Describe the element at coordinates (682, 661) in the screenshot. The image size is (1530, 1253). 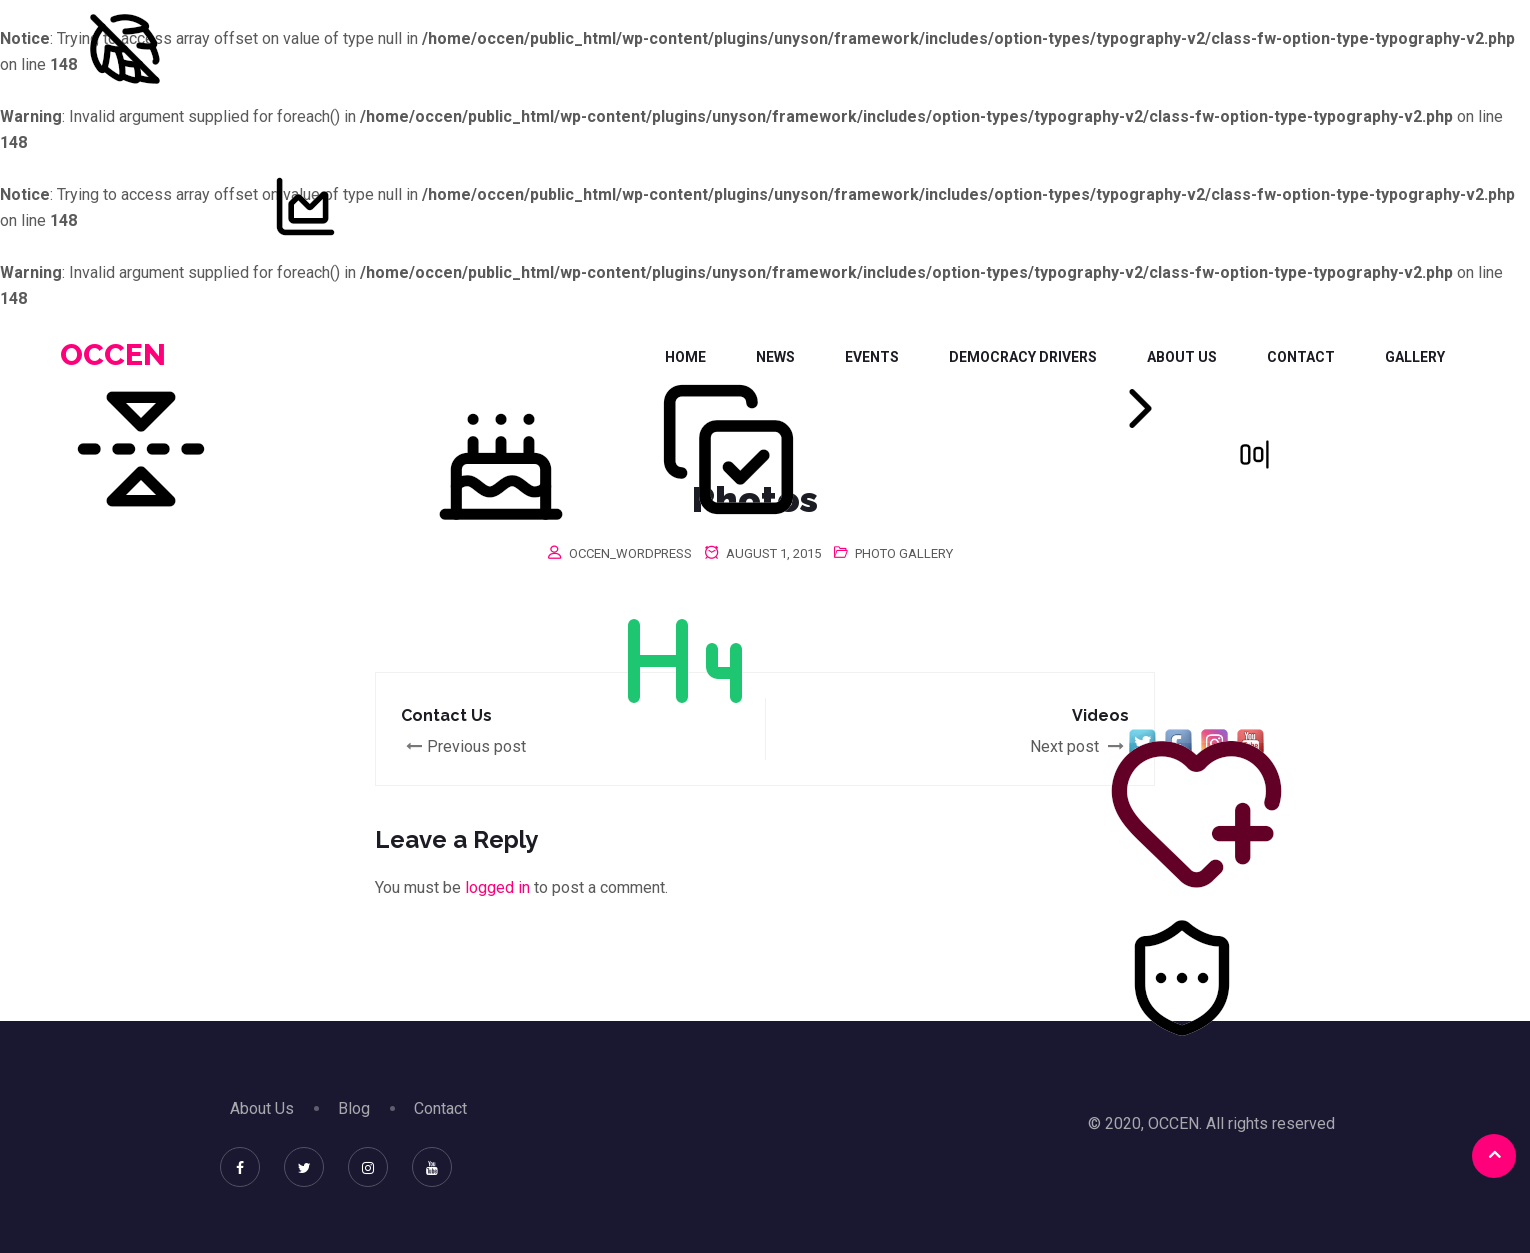
I see `format text as heading level 4` at that location.